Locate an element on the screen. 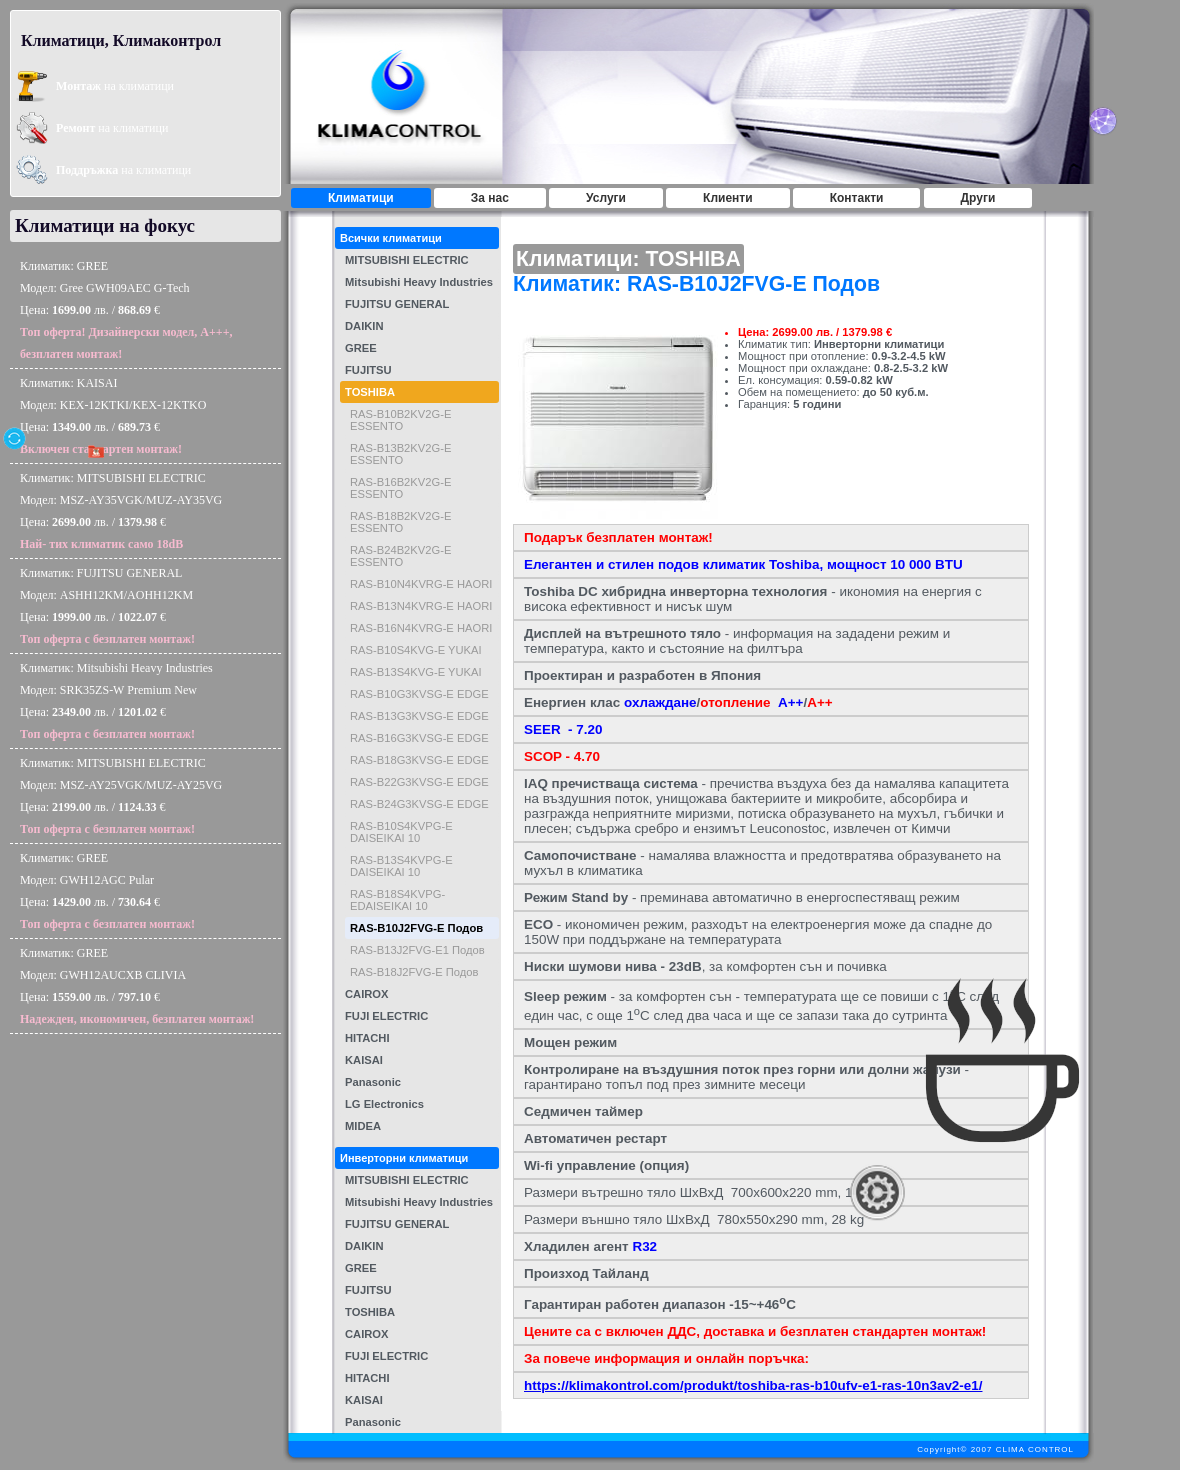 This screenshot has width=1180, height=1470. file is currently syncing with Insync cloud storage is located at coordinates (14, 438).